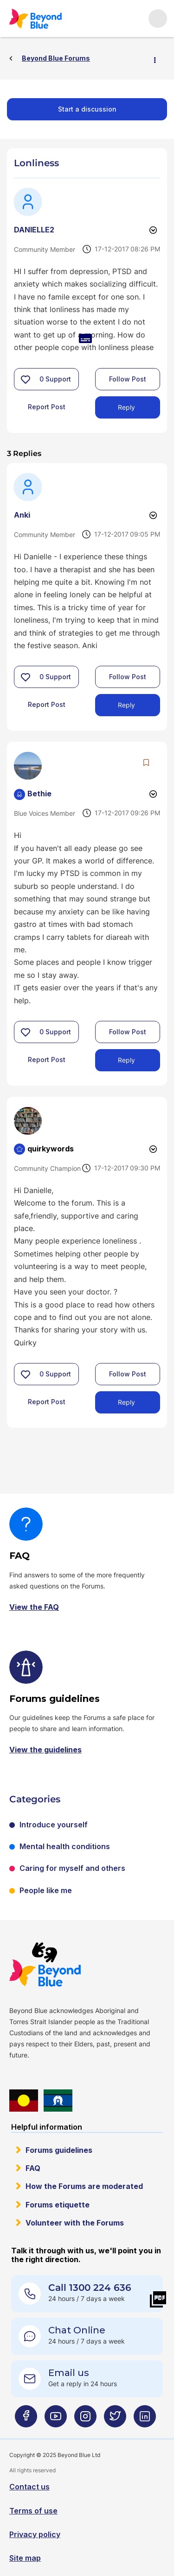 The height and width of the screenshot is (2576, 174). Describe the element at coordinates (45, 1952) in the screenshot. I see `request ASL interpretation services` at that location.